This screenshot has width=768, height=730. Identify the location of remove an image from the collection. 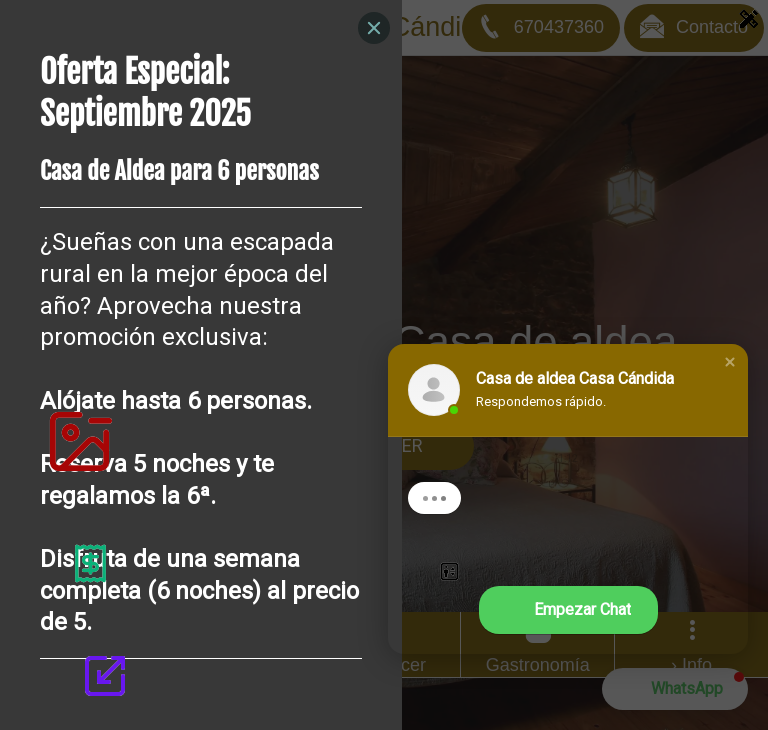
(79, 441).